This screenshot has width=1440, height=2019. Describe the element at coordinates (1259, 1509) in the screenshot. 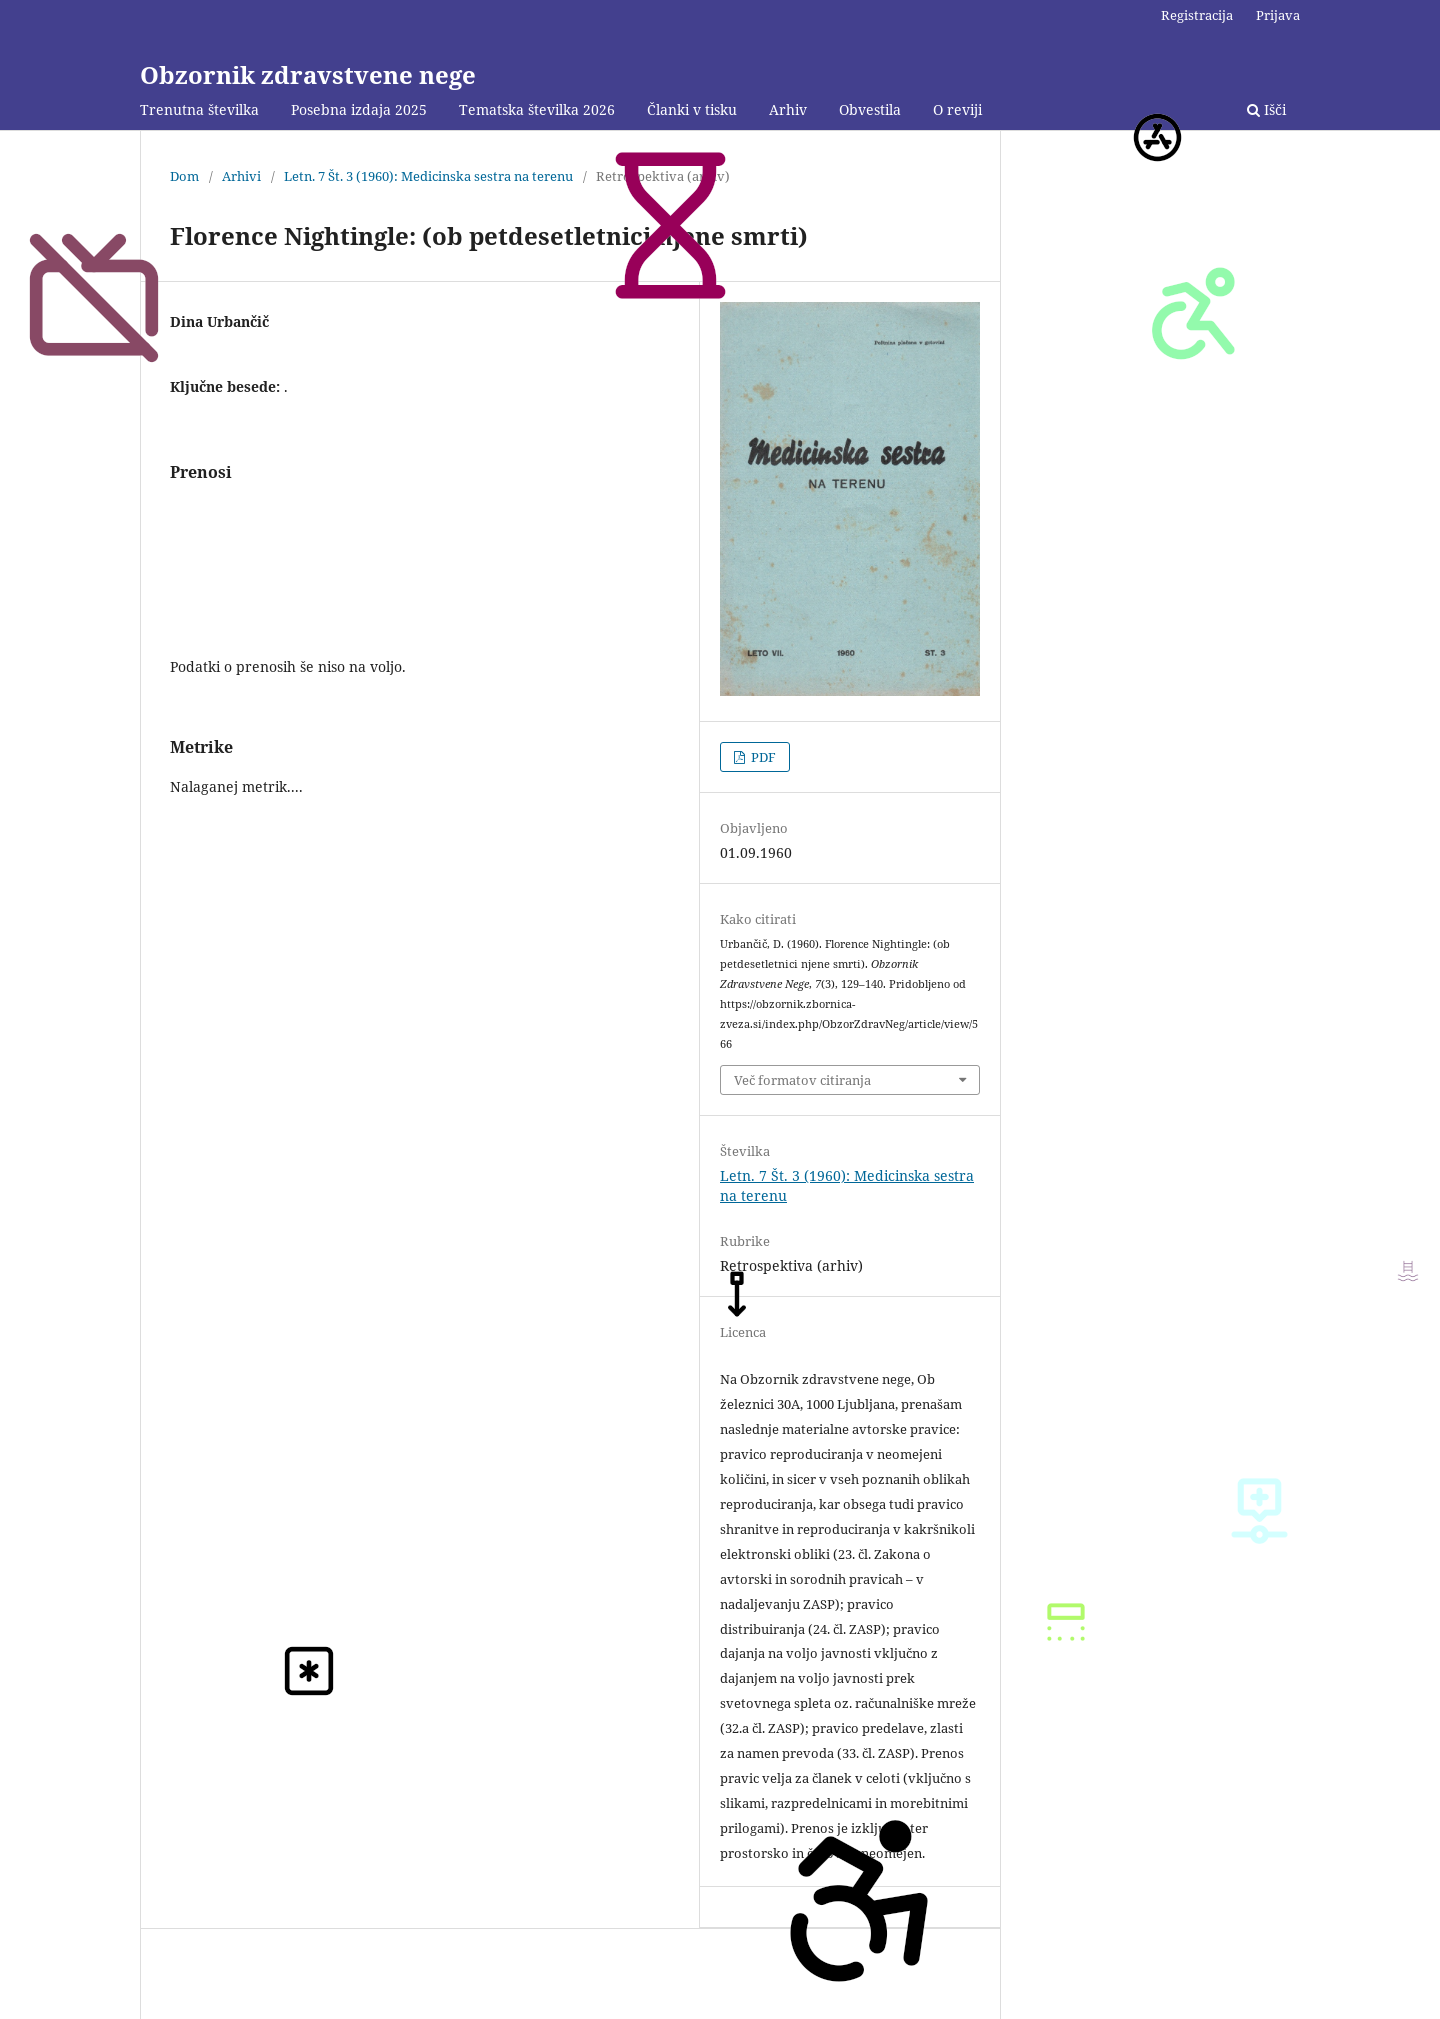

I see `add a new event to the timeline` at that location.